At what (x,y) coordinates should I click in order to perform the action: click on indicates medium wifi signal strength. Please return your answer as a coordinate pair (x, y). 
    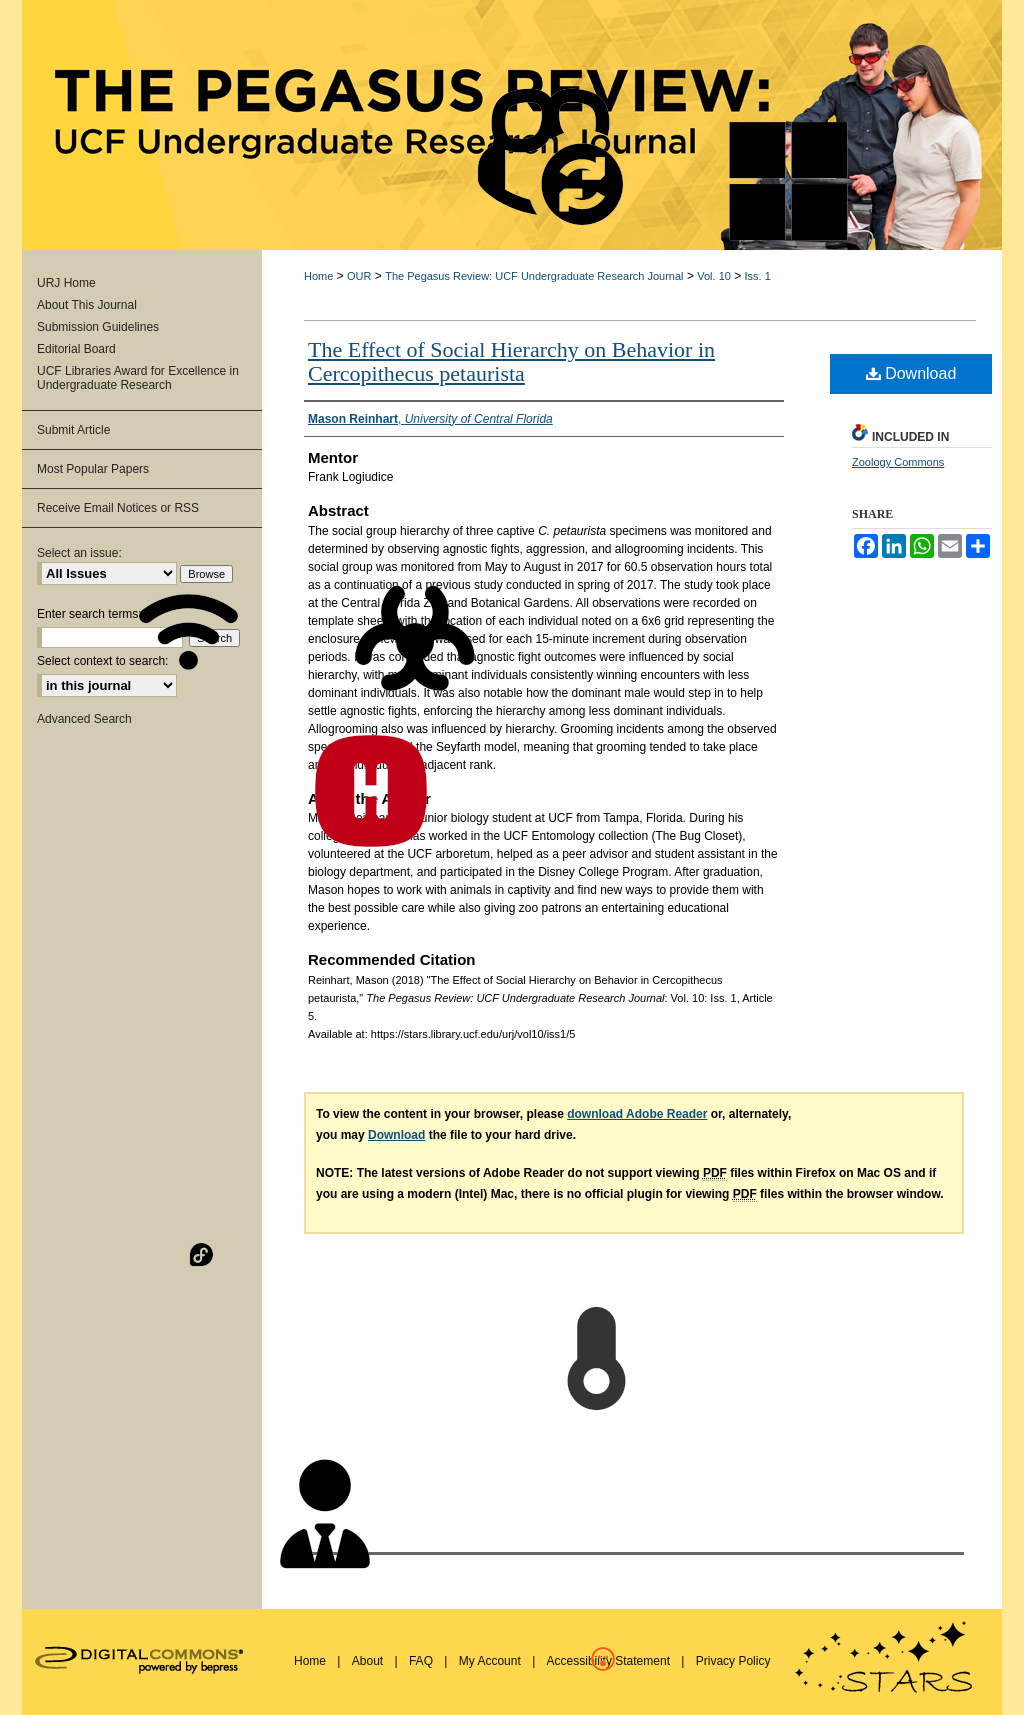
    Looking at the image, I should click on (188, 615).